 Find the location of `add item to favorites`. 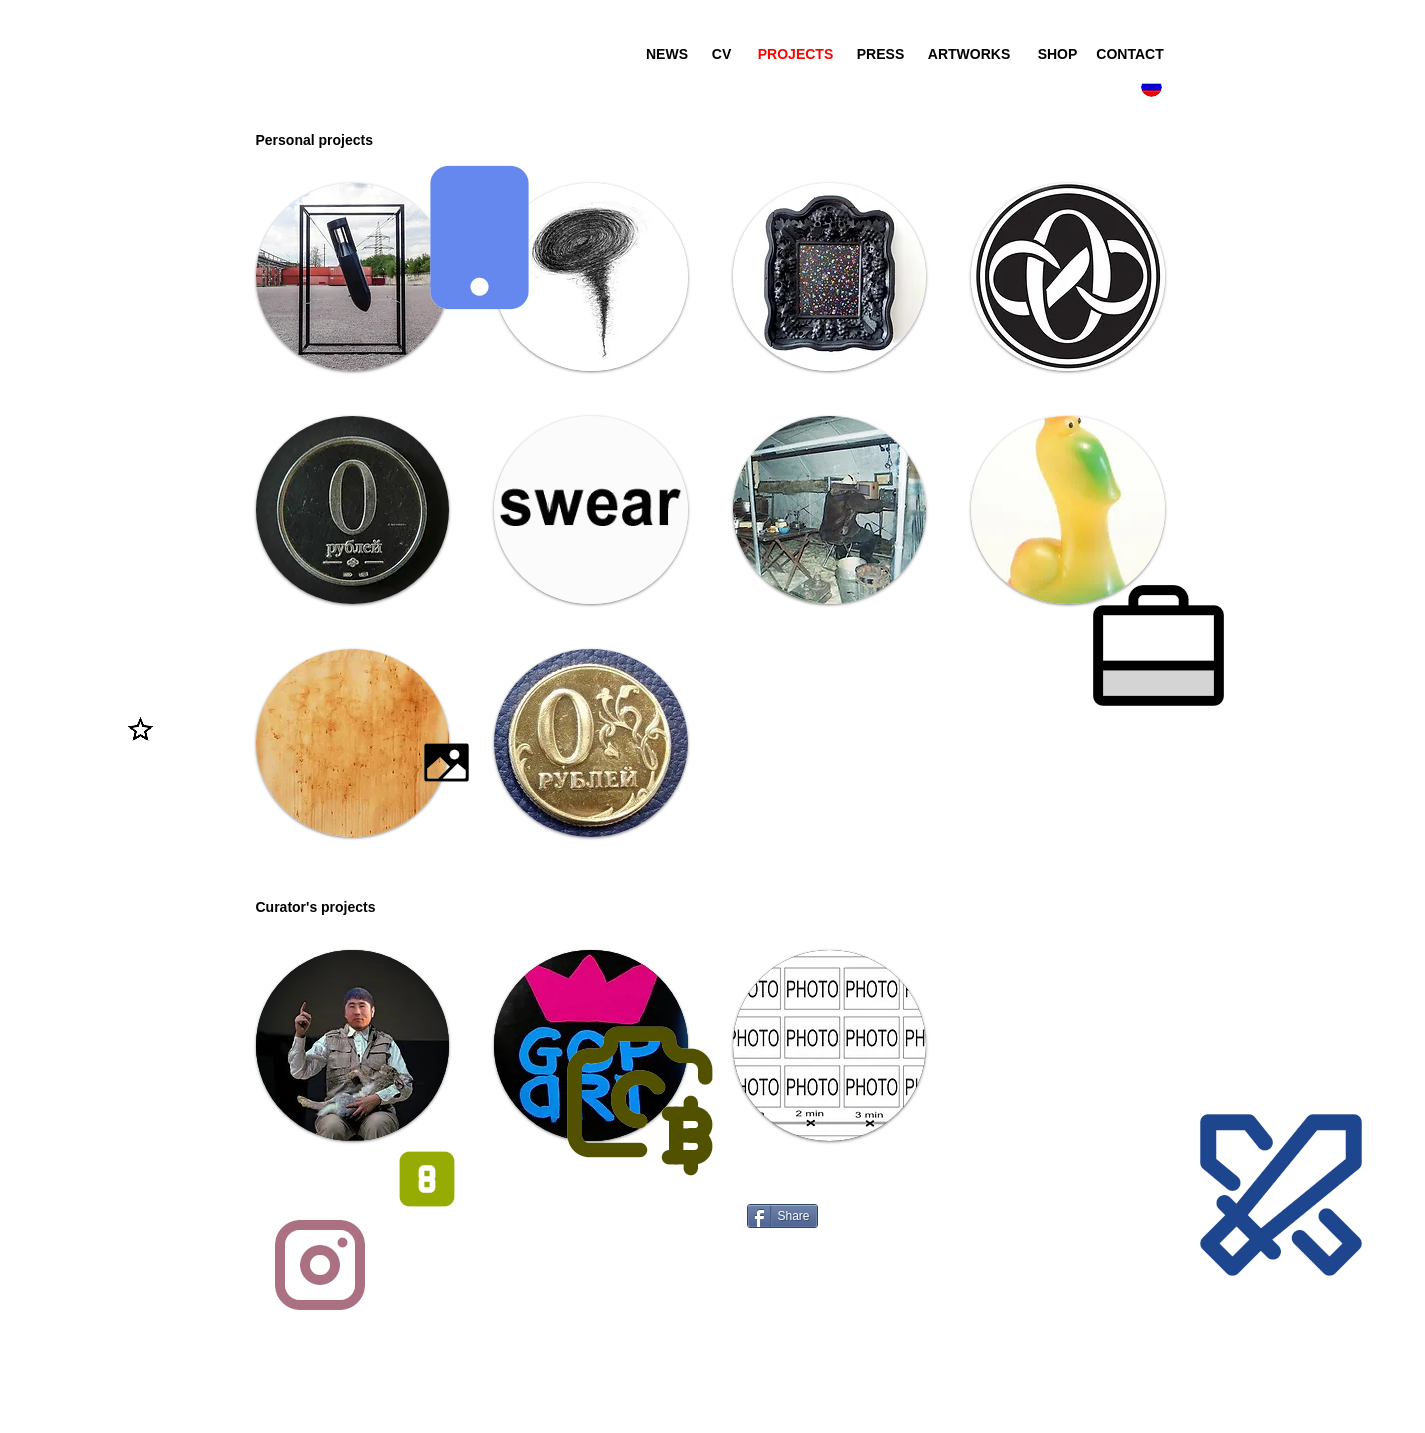

add item to favorites is located at coordinates (140, 729).